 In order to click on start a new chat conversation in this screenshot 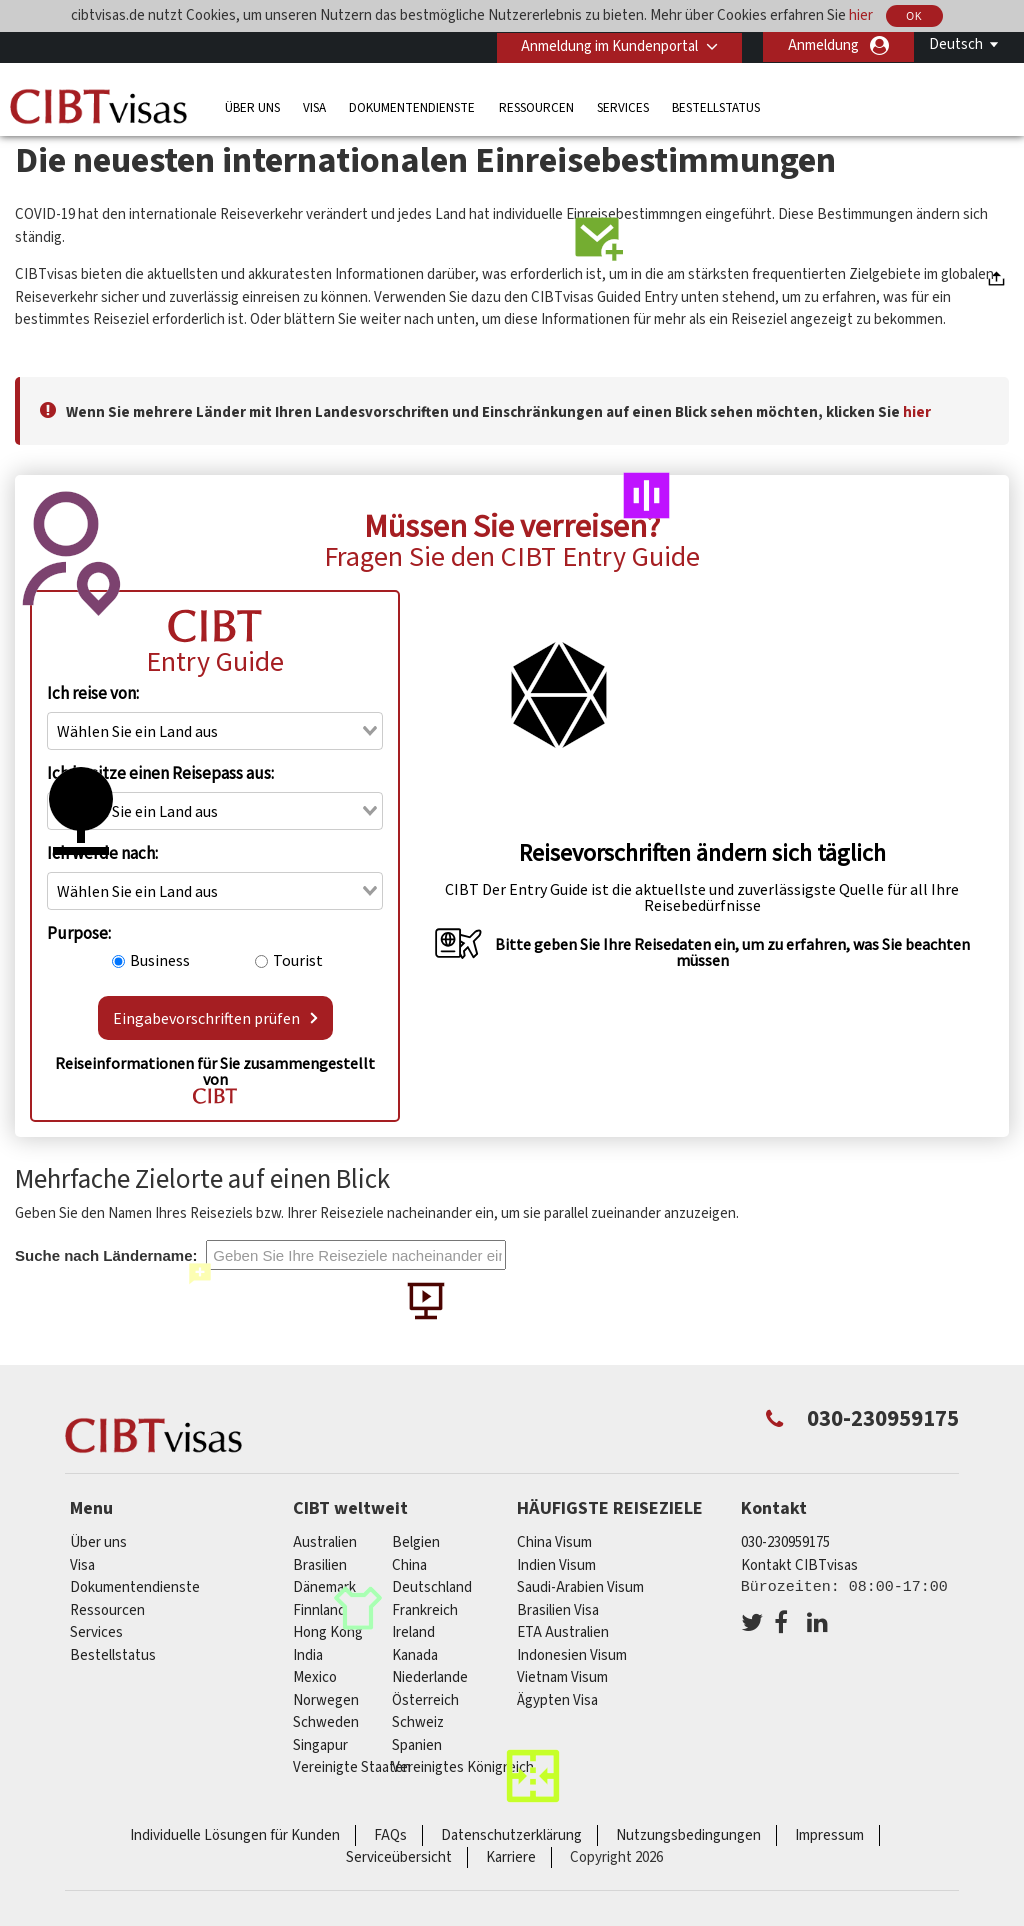, I will do `click(200, 1273)`.